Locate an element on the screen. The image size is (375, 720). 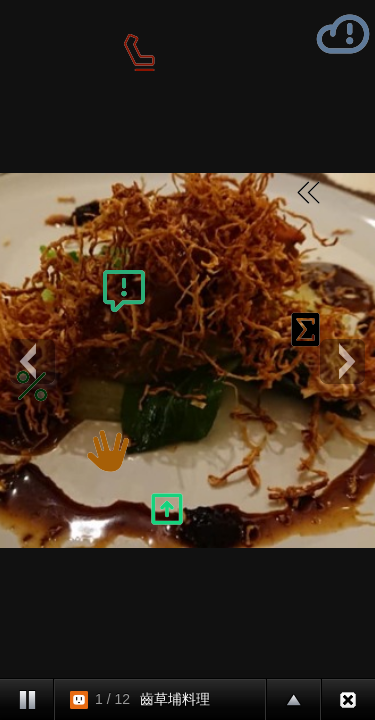
go back to the beginning is located at coordinates (309, 192).